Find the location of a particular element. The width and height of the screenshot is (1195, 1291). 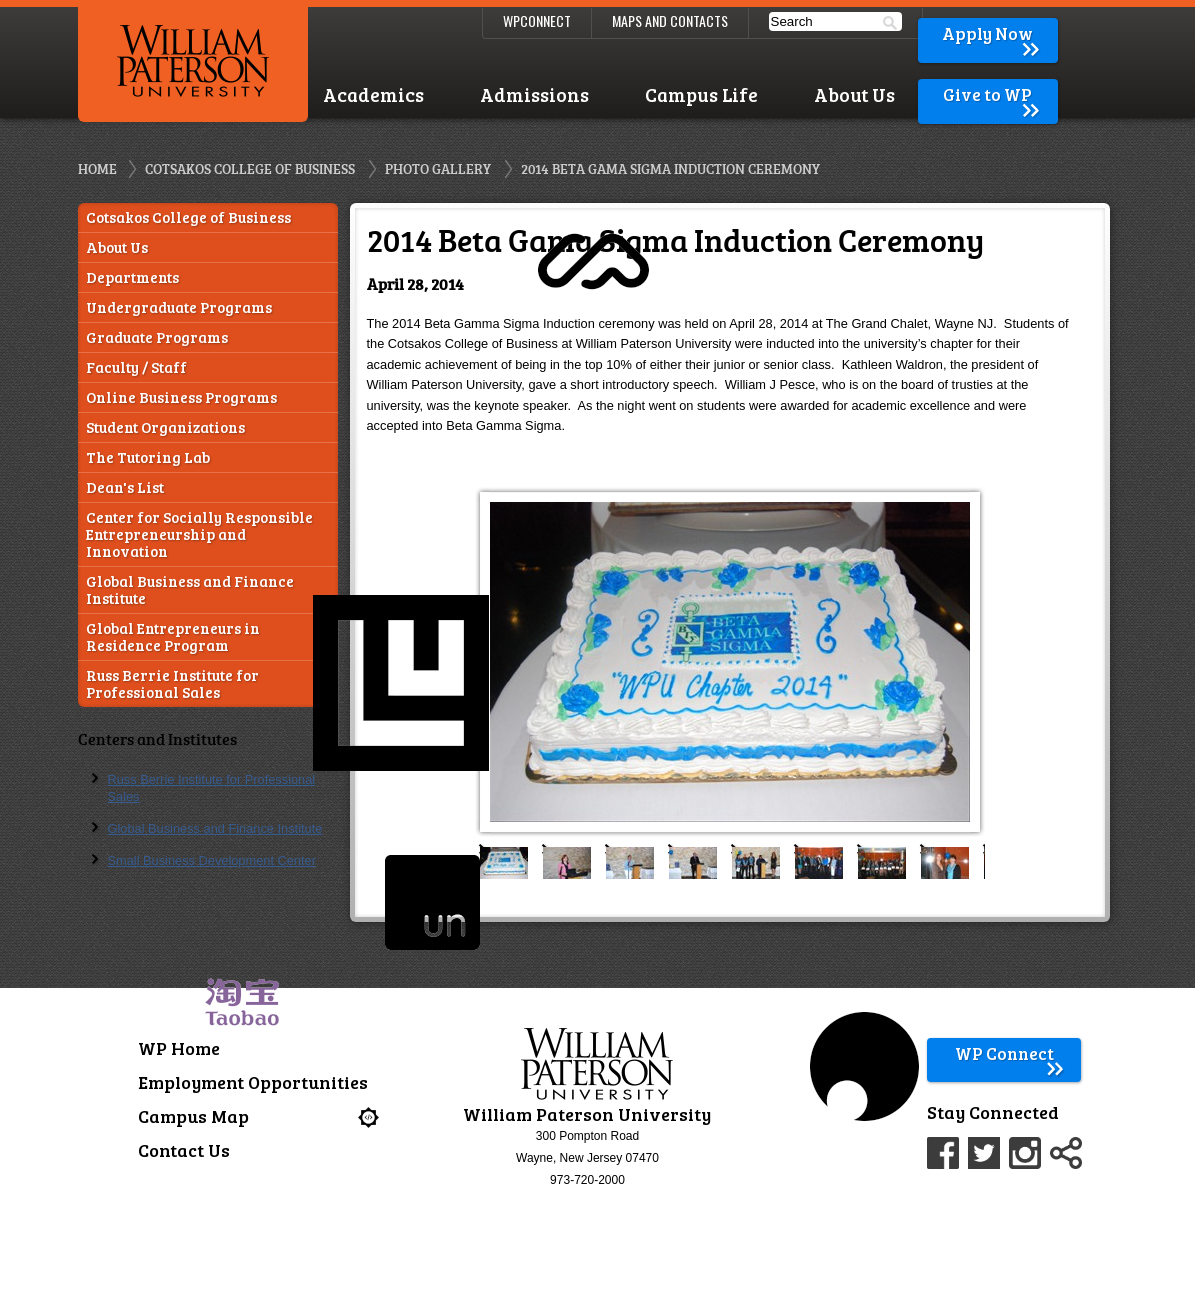

ludwig brand logo is located at coordinates (401, 683).